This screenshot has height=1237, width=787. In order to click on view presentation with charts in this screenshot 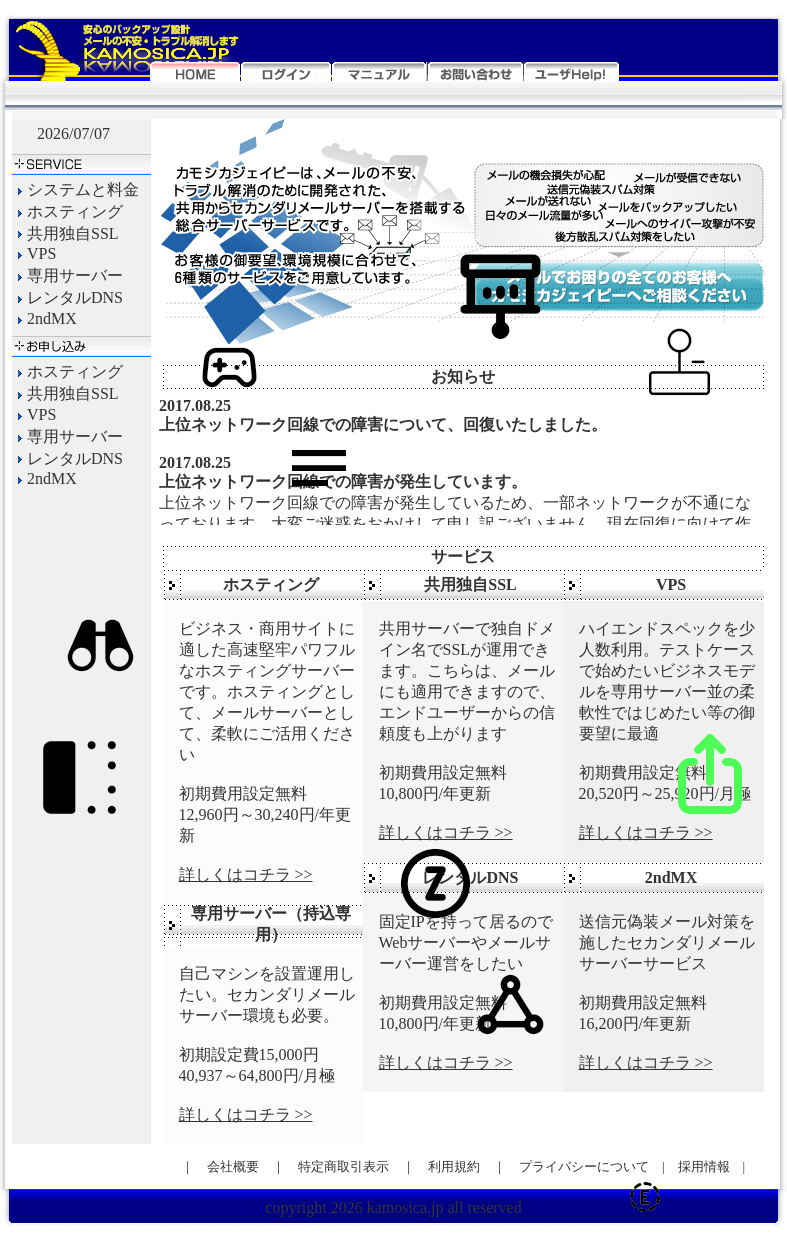, I will do `click(500, 291)`.